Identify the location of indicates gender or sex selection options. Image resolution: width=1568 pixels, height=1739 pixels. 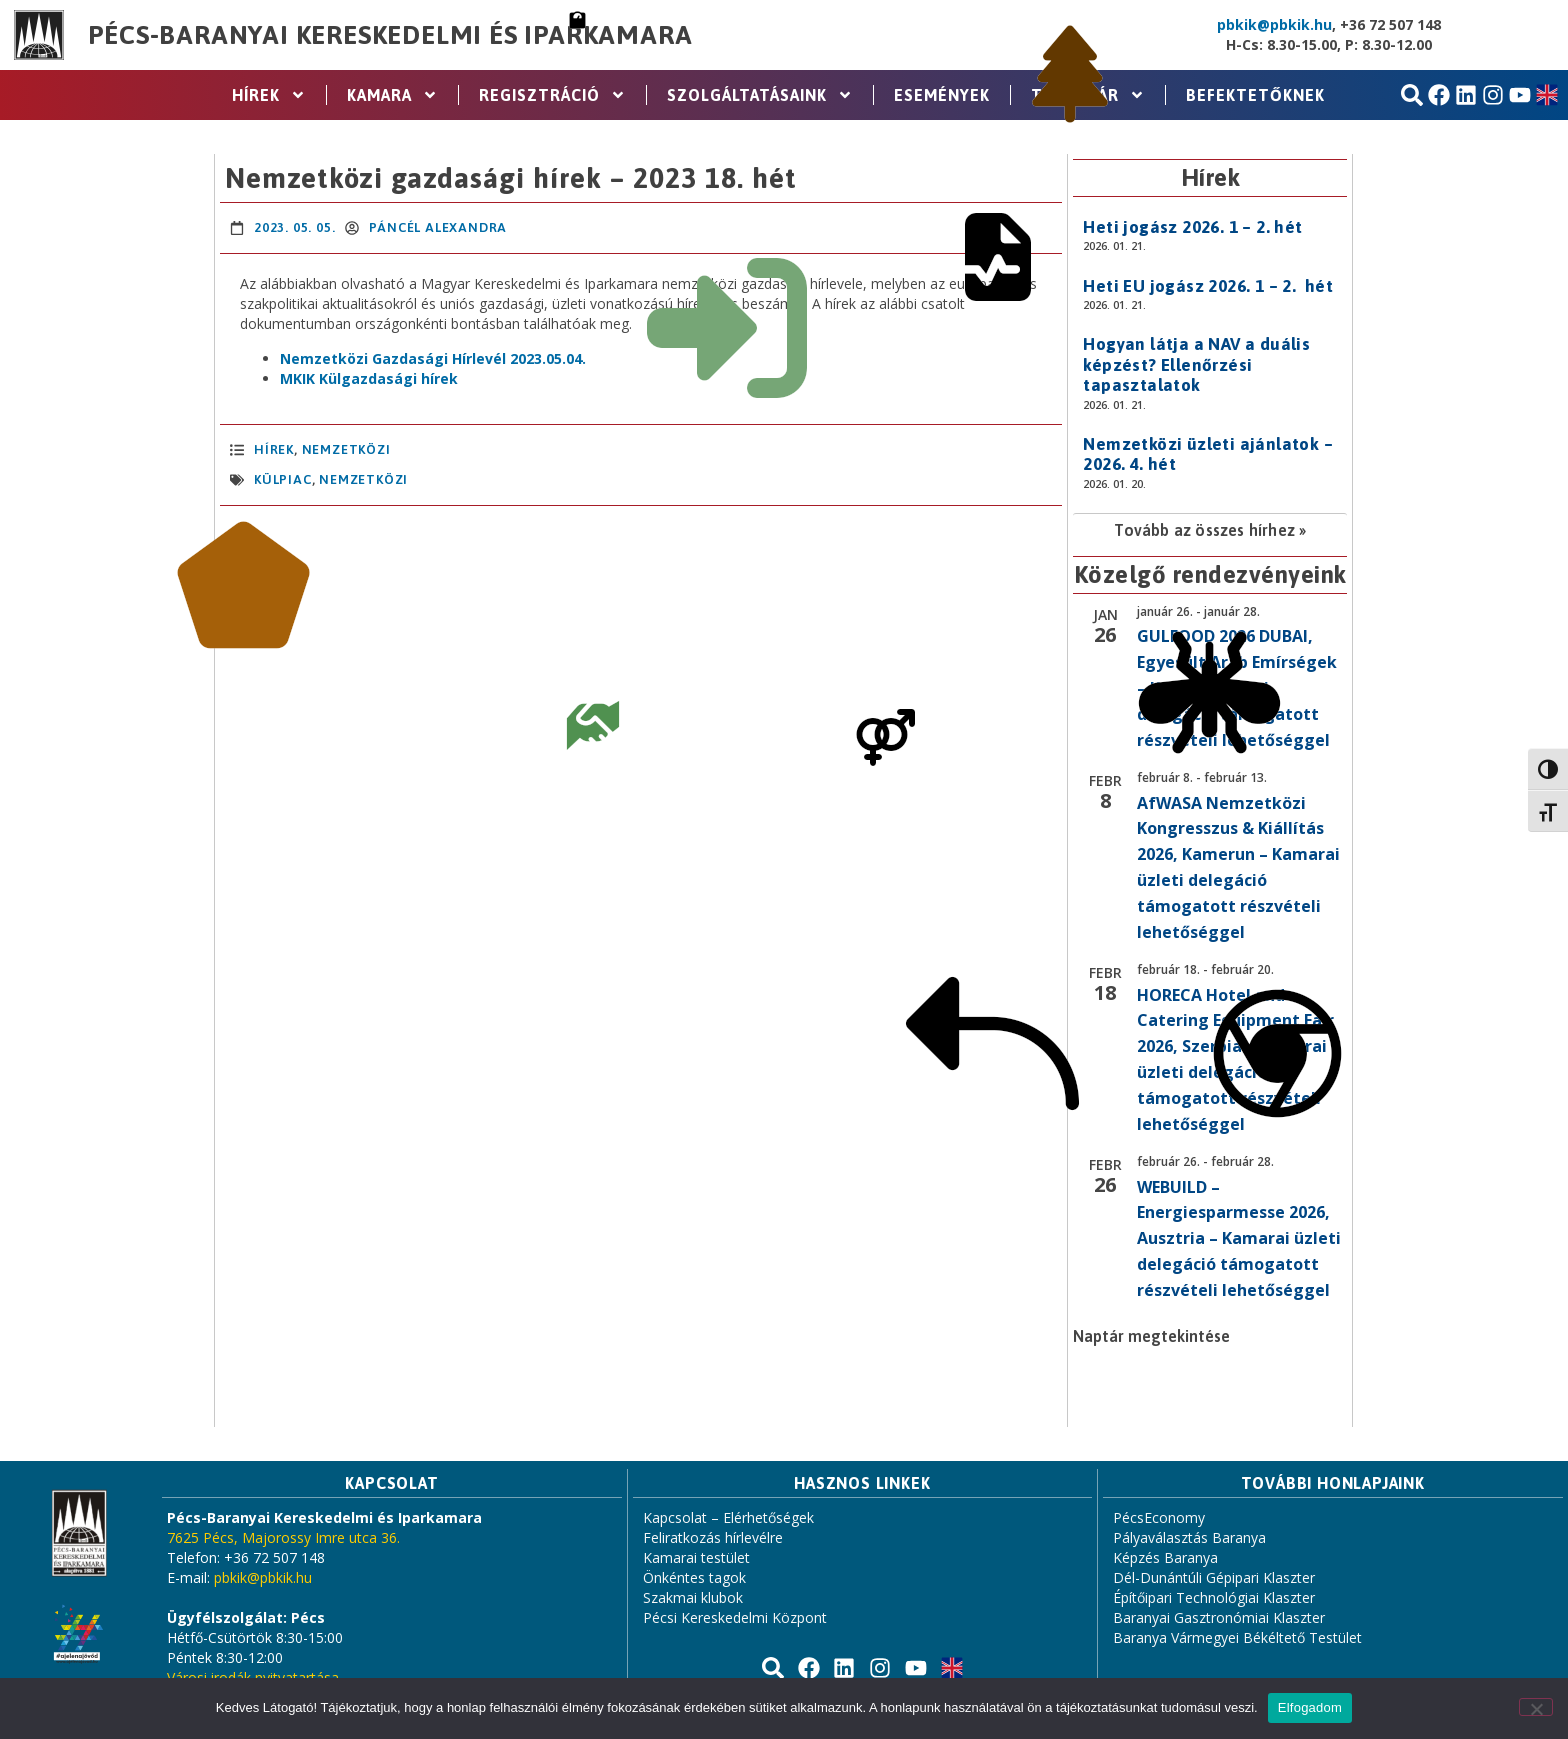
(885, 739).